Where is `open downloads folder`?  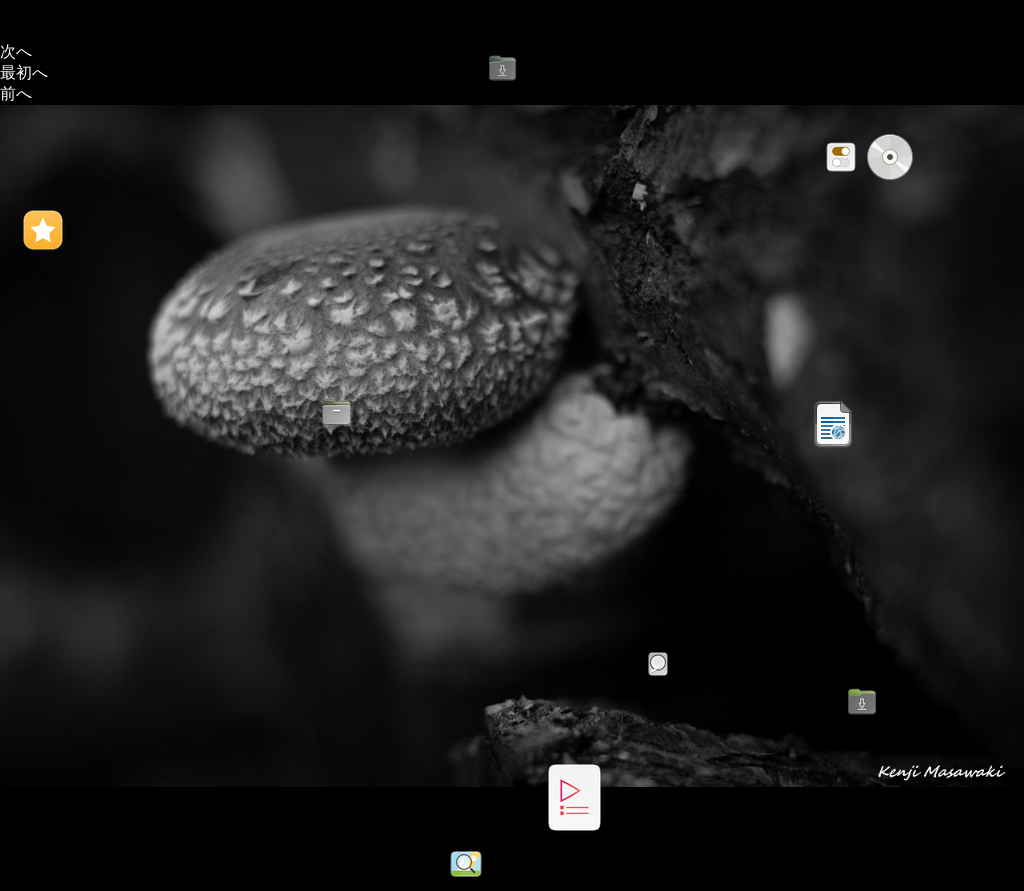 open downloads folder is located at coordinates (862, 701).